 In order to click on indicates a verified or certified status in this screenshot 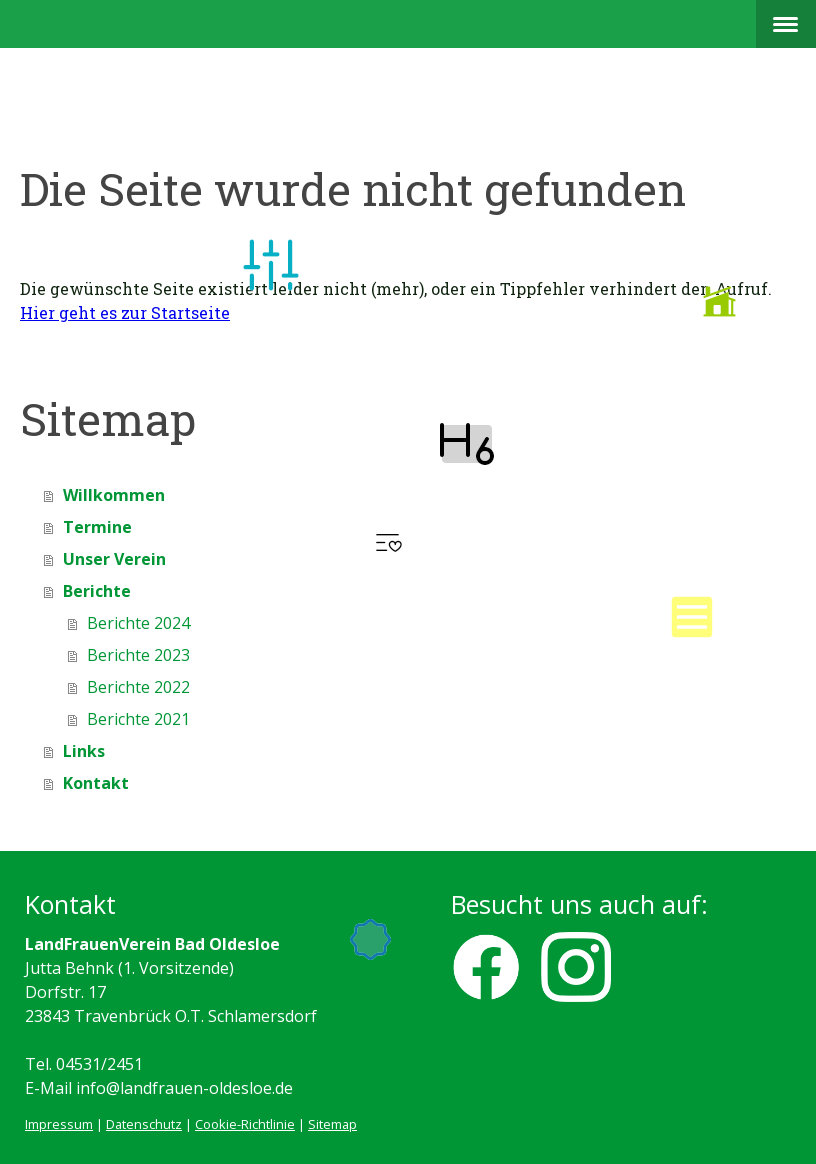, I will do `click(370, 939)`.